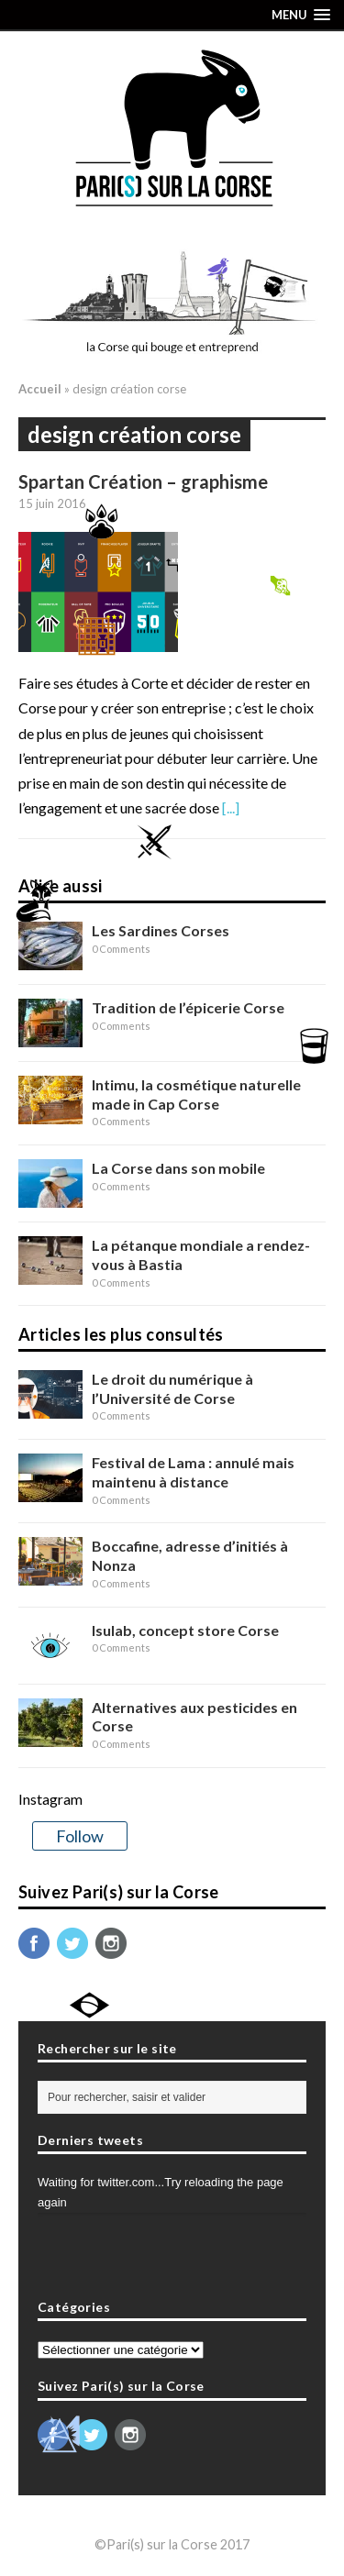  Describe the element at coordinates (101, 521) in the screenshot. I see `access pet-related features or settings` at that location.